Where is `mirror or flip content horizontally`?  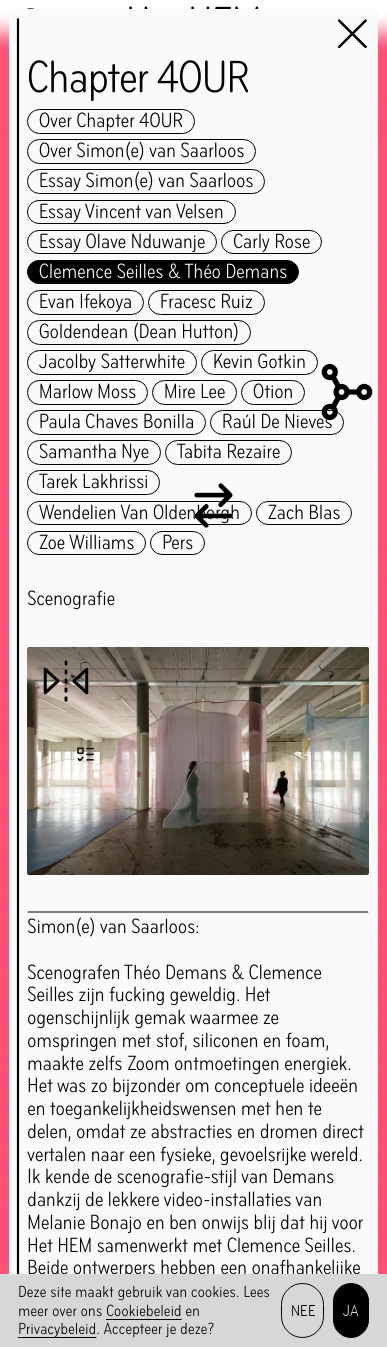
mirror or flip content horizontally is located at coordinates (66, 681).